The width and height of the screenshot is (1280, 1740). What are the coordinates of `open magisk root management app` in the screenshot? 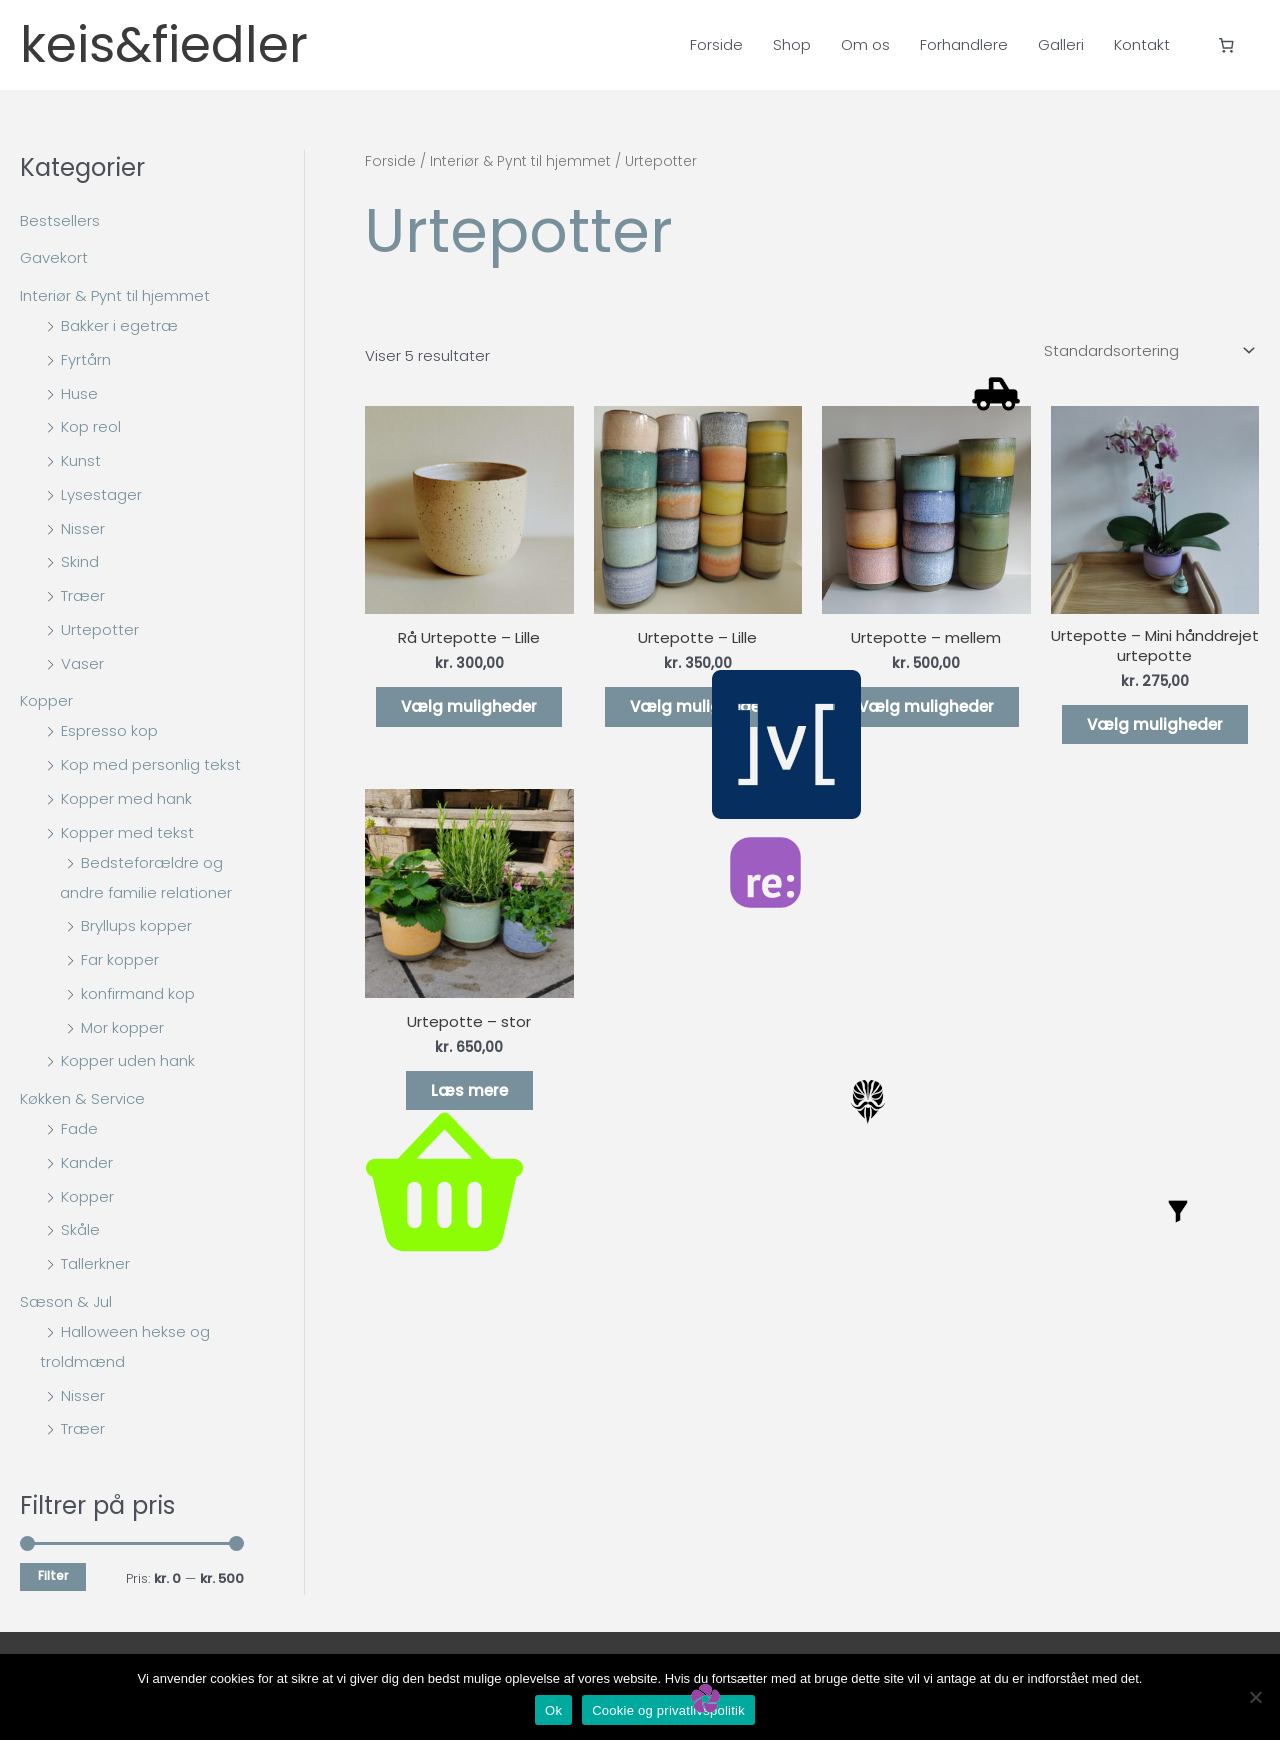 It's located at (868, 1102).